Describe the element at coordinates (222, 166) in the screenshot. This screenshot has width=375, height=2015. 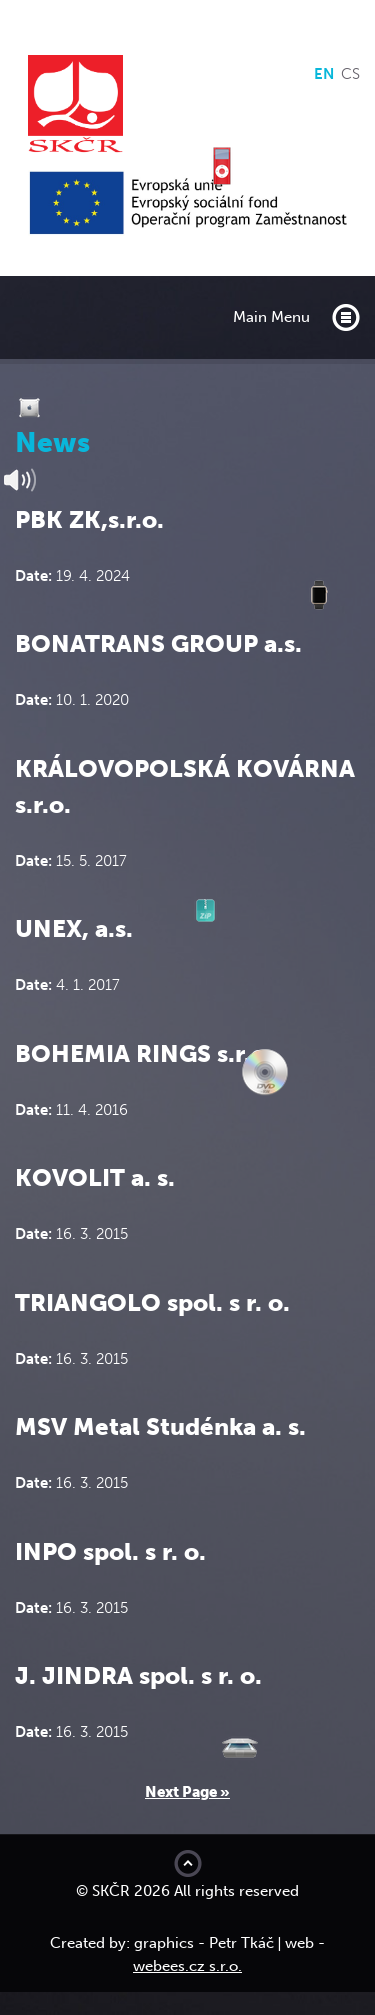
I see `indicates a connected iPod nano device` at that location.